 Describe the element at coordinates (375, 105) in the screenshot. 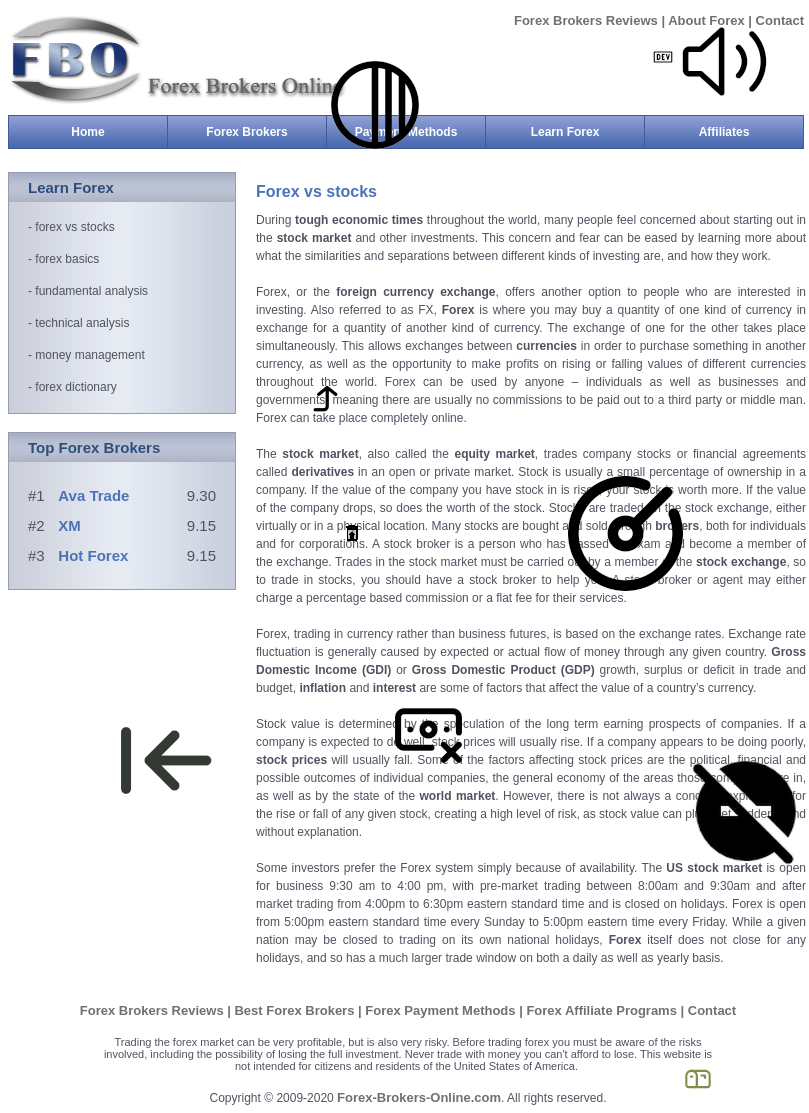

I see `toggle between light and dark mode` at that location.